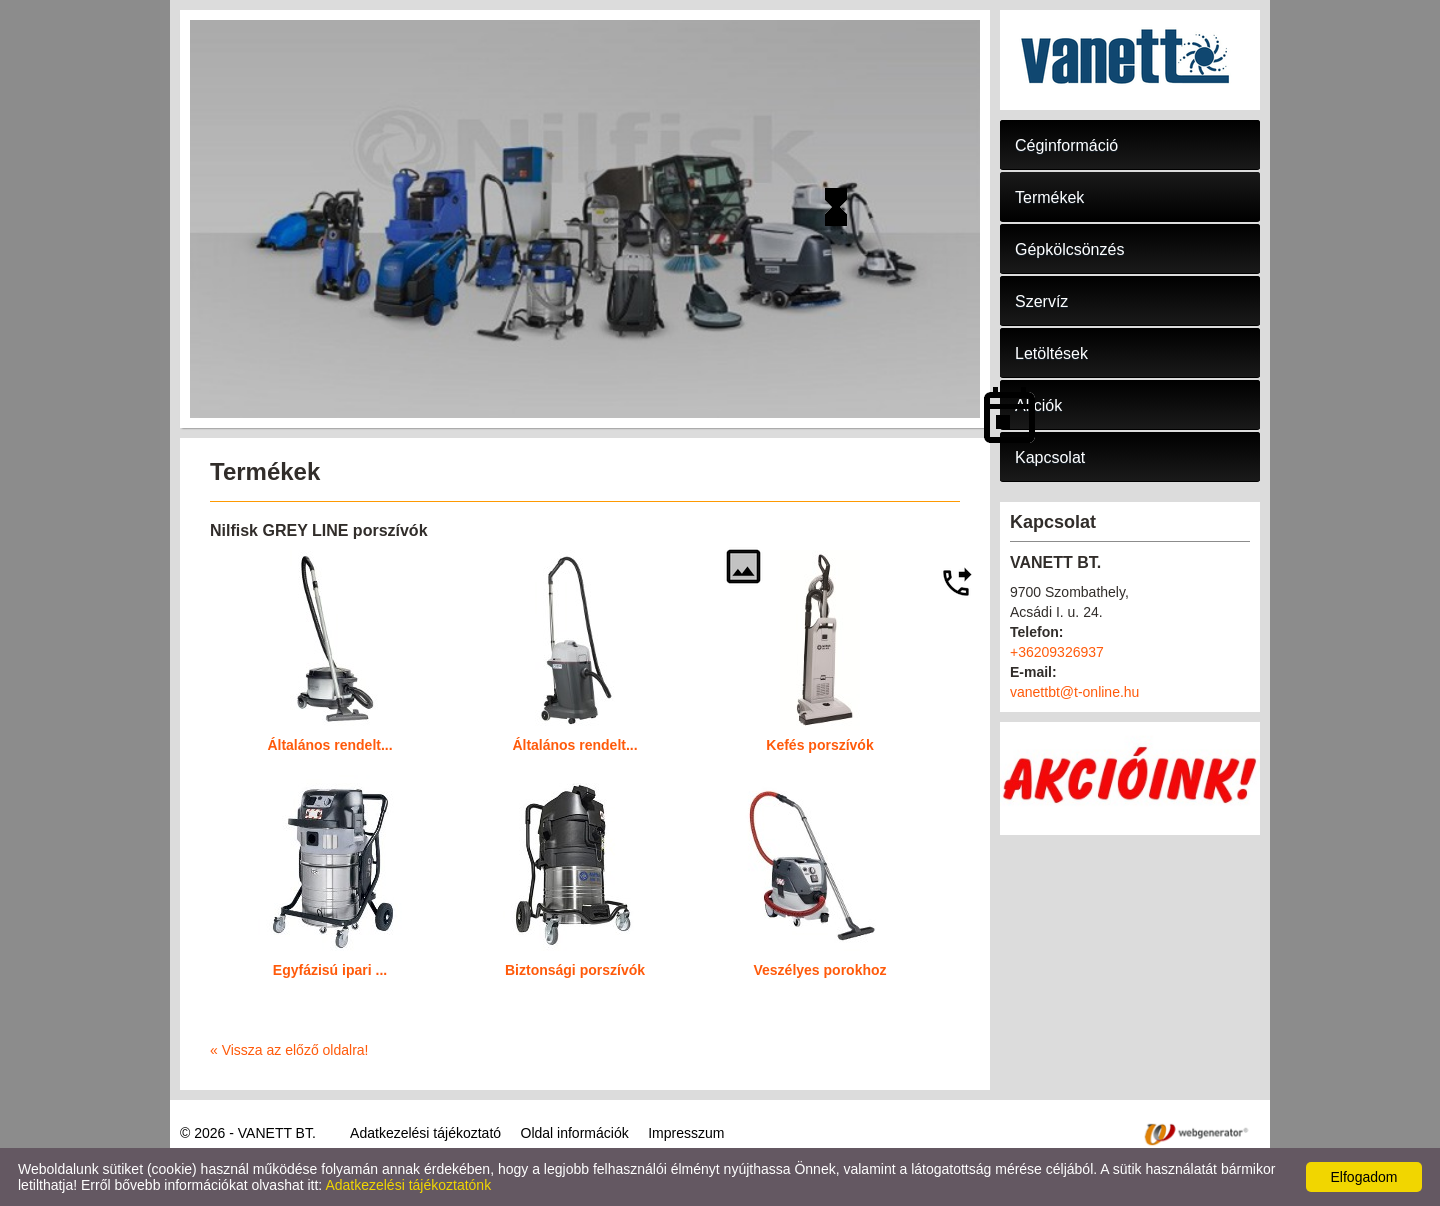 The width and height of the screenshot is (1440, 1206). I want to click on indicates a process is in progress or loading, so click(836, 207).